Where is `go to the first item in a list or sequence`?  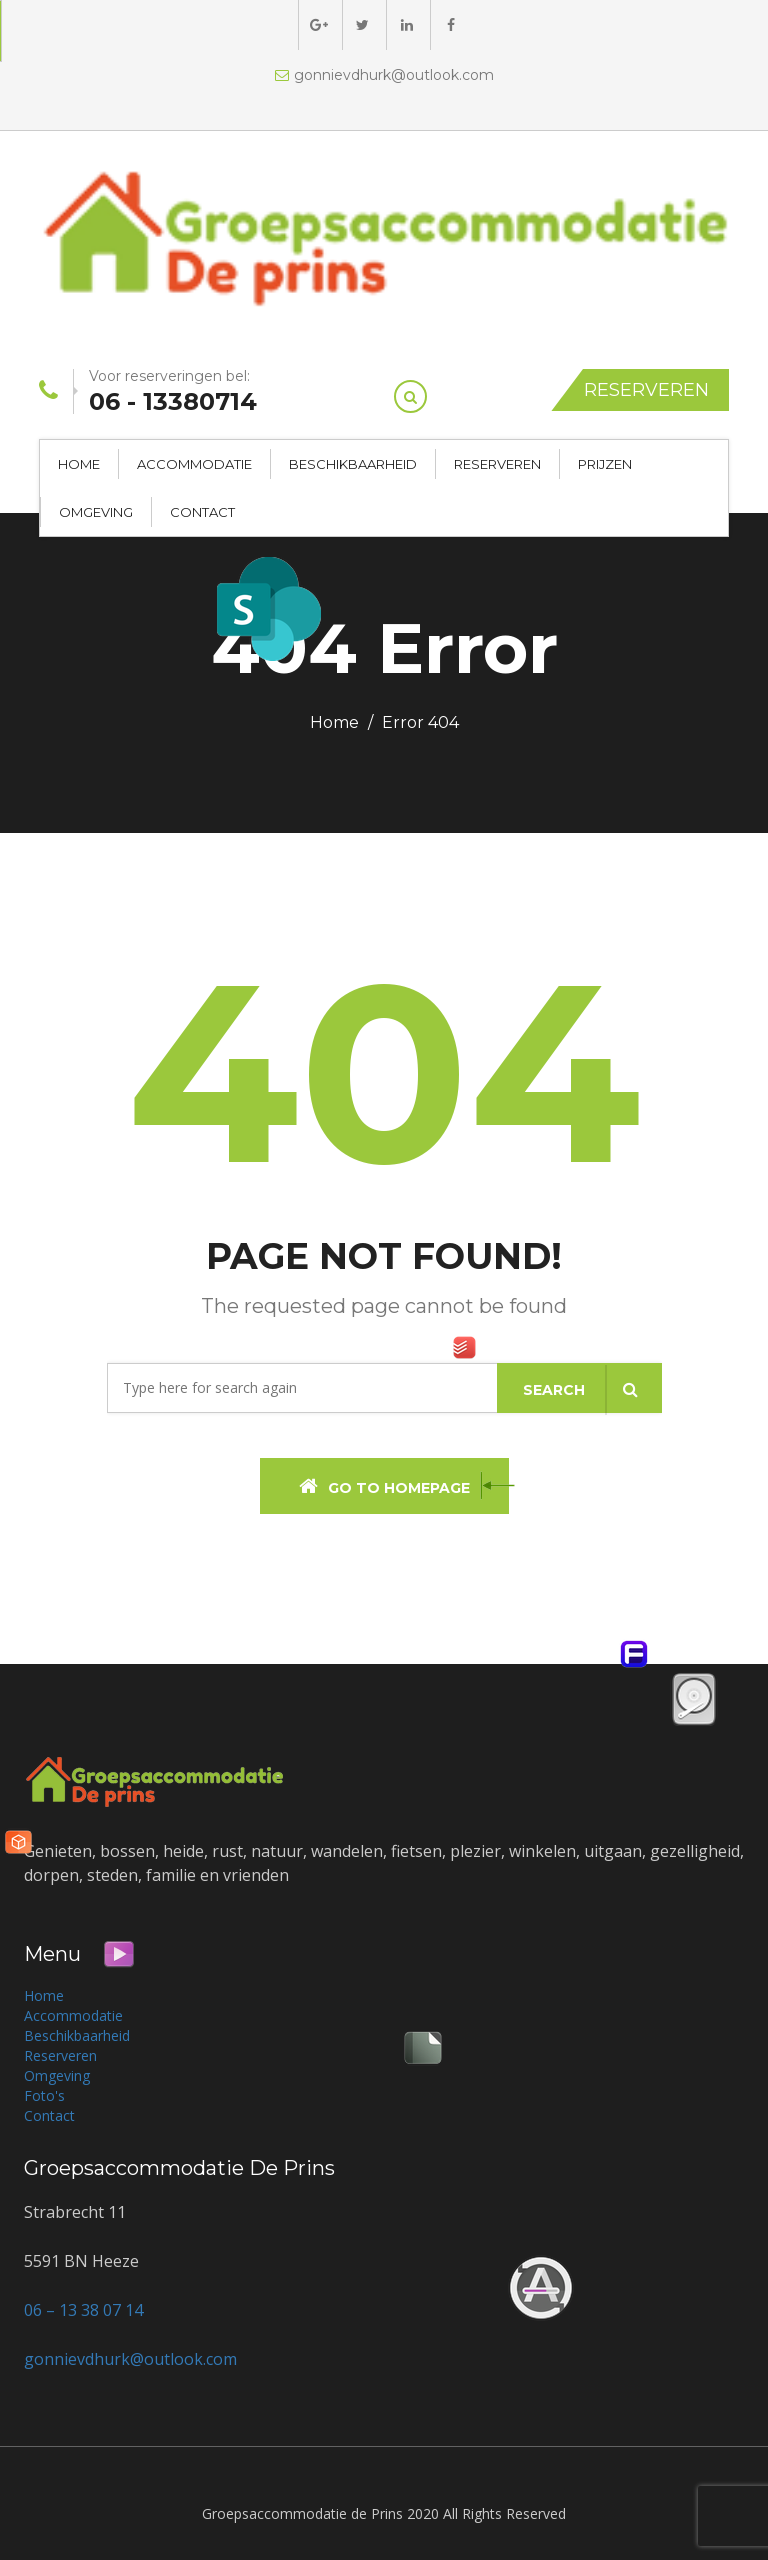 go to the first item in a list or sequence is located at coordinates (497, 1485).